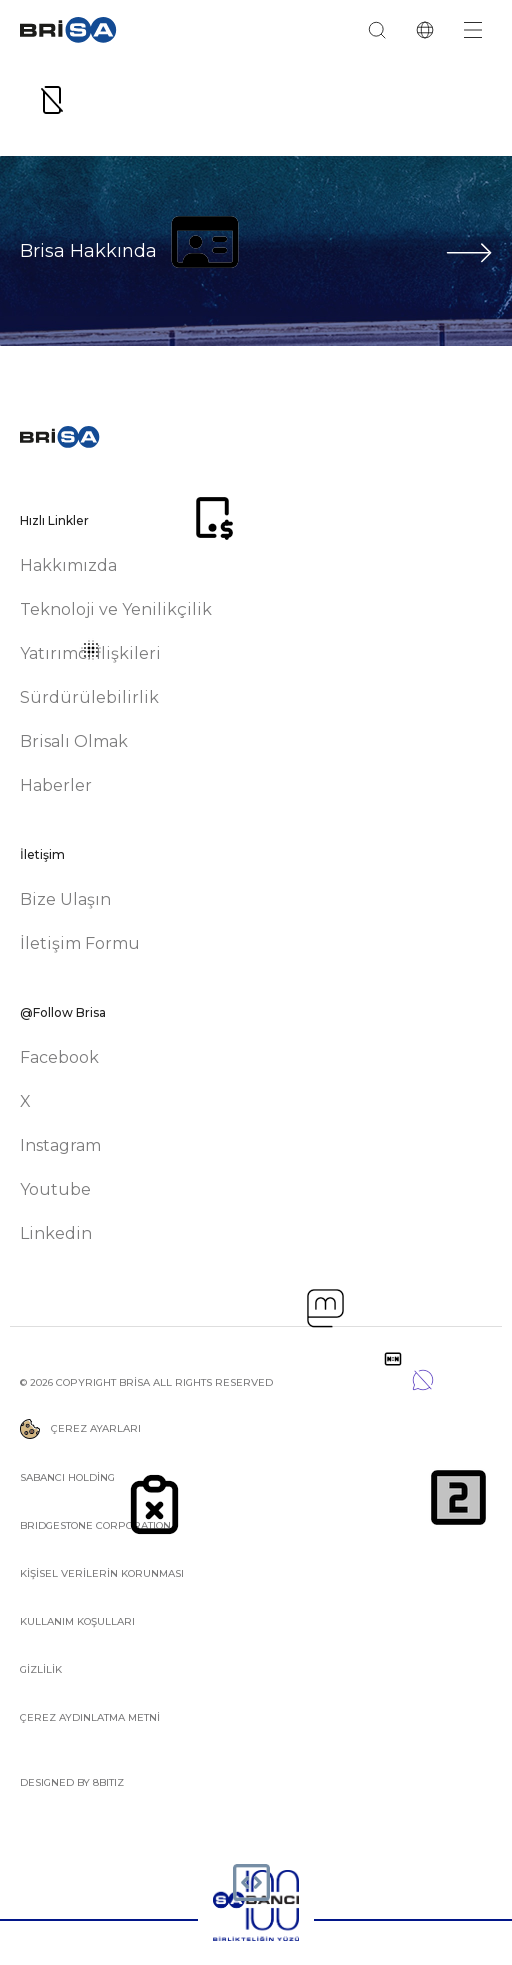  I want to click on view source code, so click(251, 1882).